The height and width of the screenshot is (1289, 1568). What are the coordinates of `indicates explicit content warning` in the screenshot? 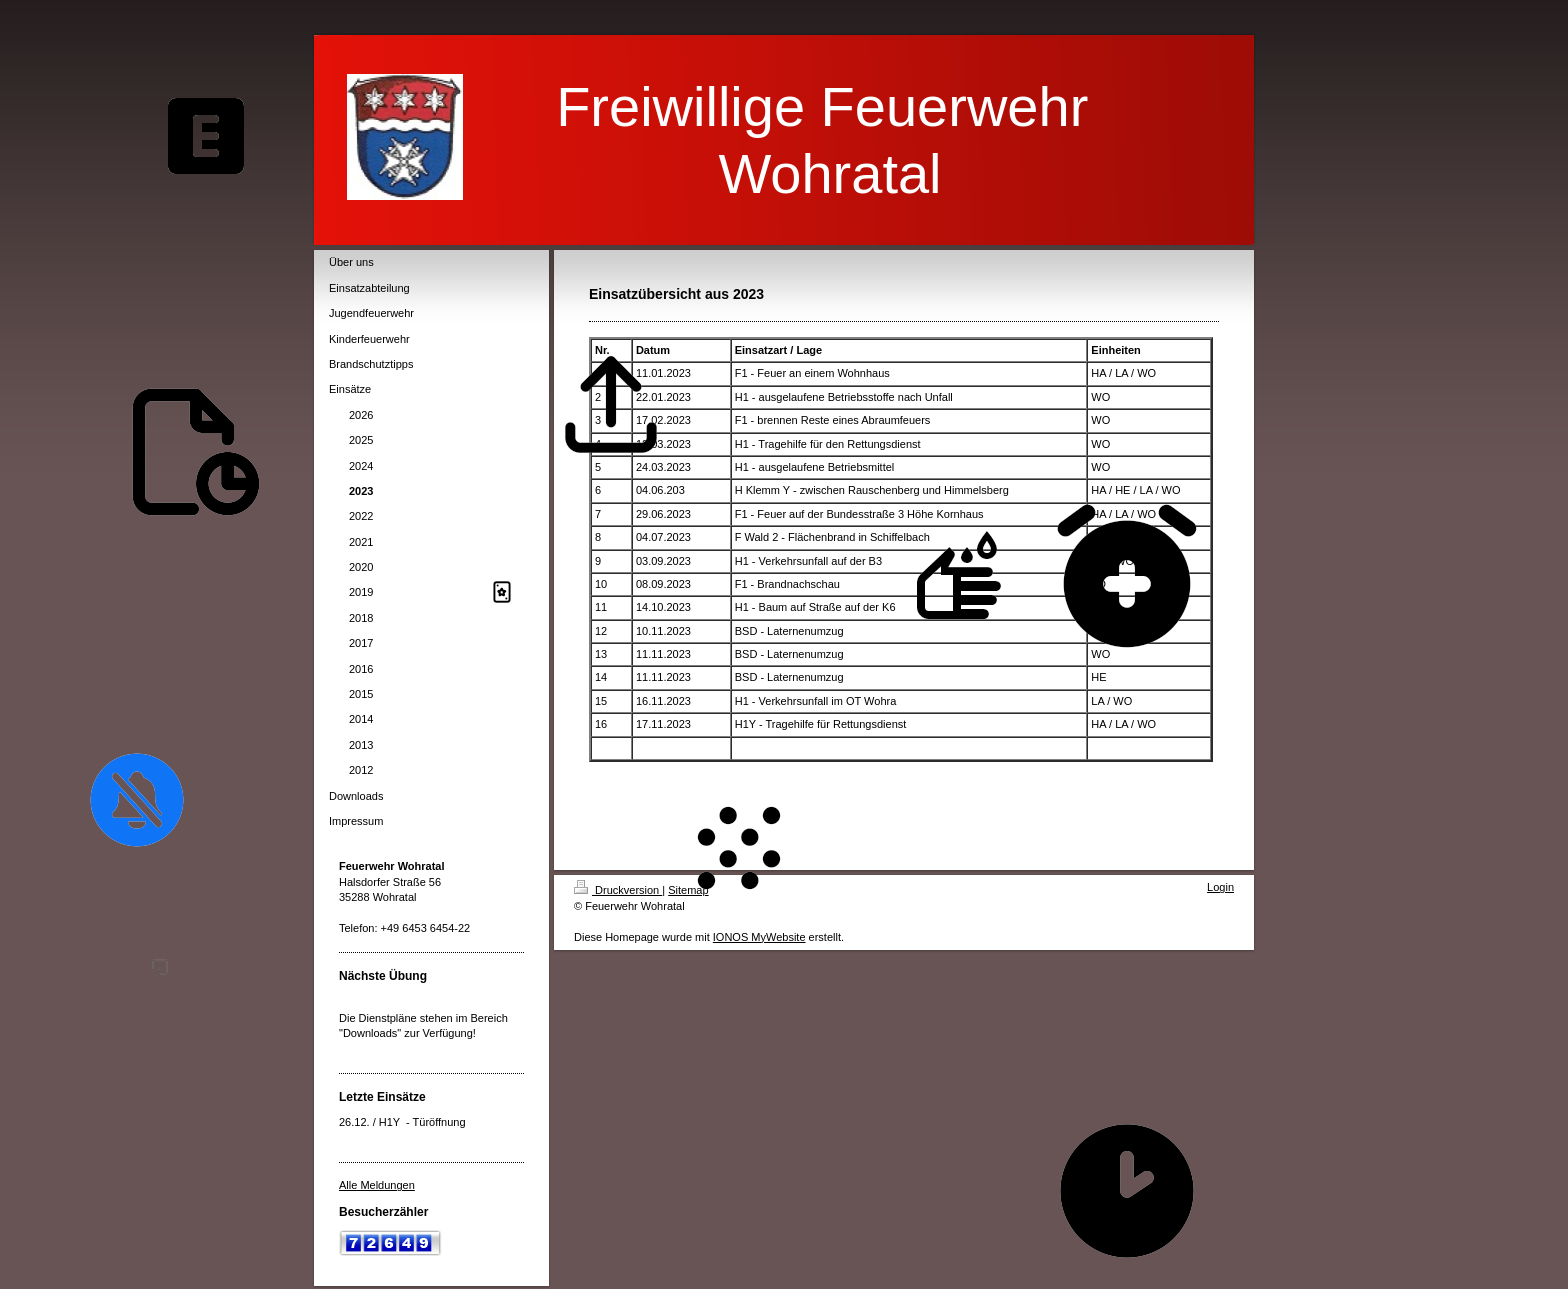 It's located at (206, 136).